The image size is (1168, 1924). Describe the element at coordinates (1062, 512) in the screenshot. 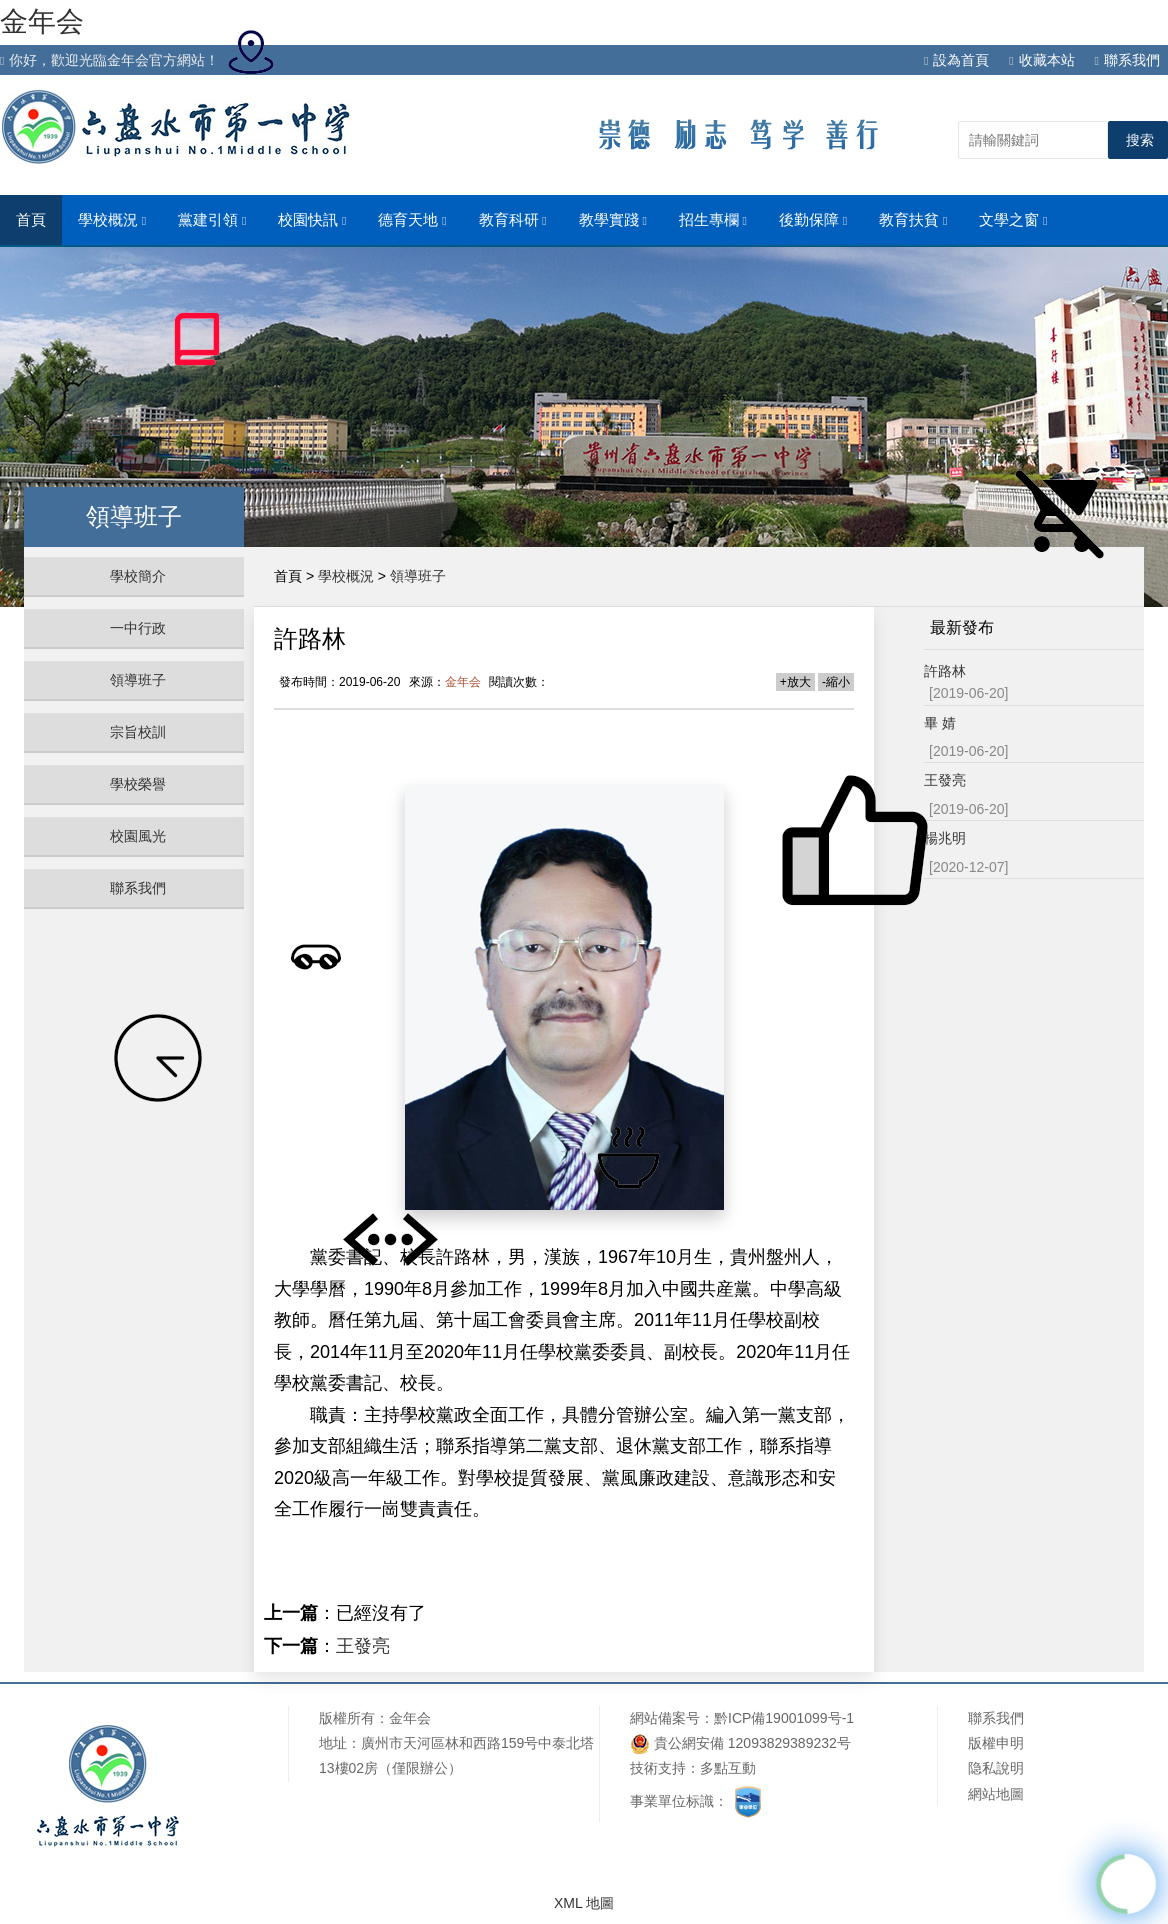

I see `remove item from shopping cart` at that location.